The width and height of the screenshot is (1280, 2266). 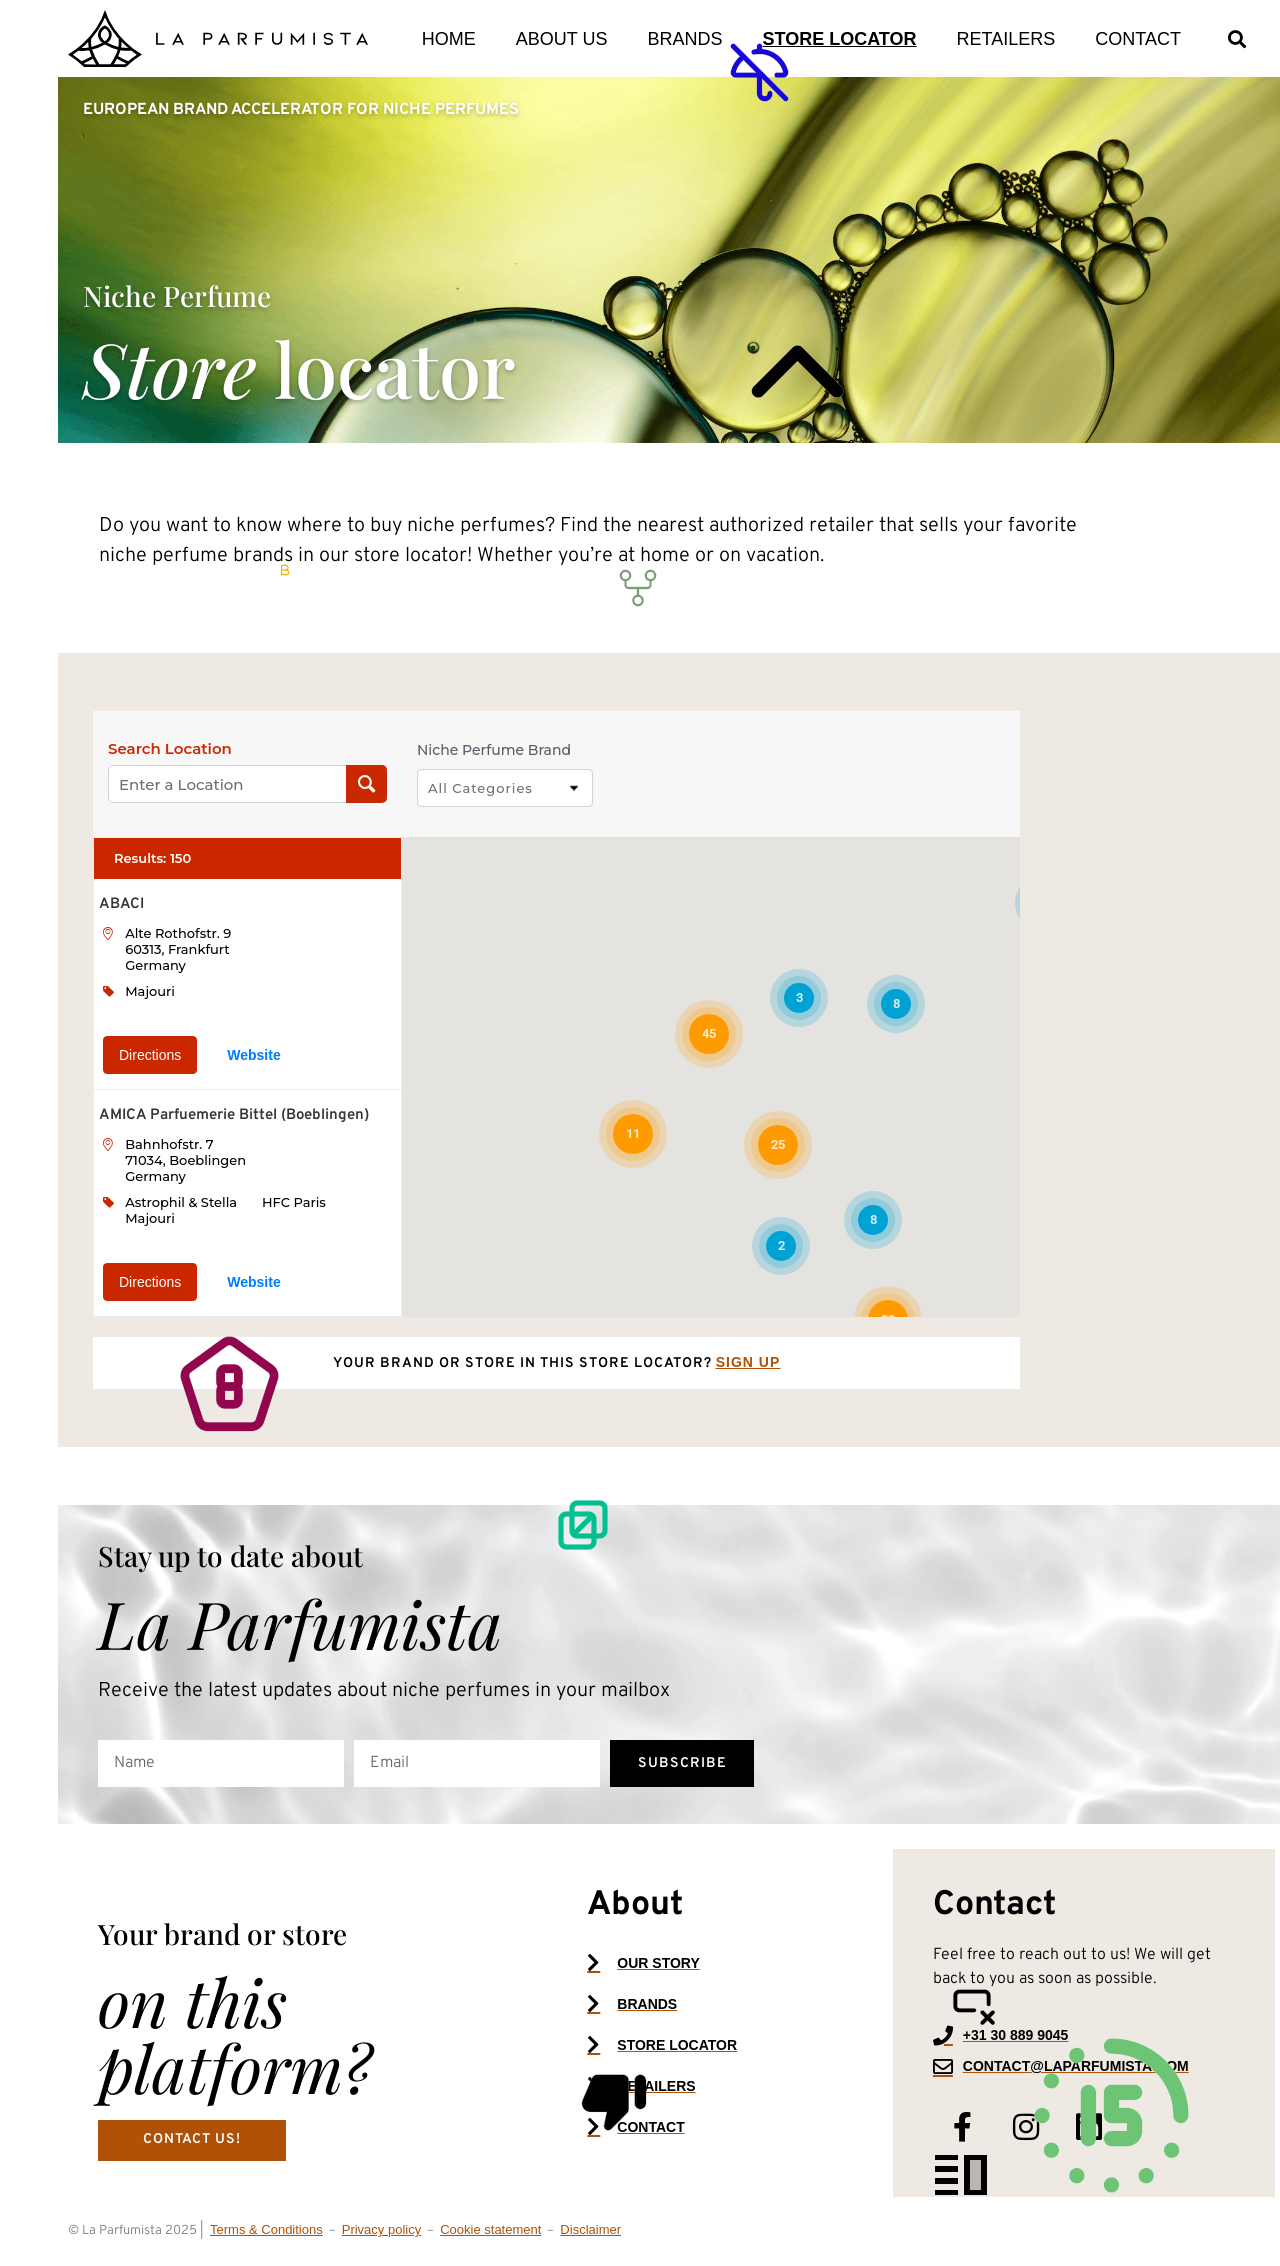 What do you see at coordinates (614, 2100) in the screenshot?
I see `dislike or downvote content` at bounding box center [614, 2100].